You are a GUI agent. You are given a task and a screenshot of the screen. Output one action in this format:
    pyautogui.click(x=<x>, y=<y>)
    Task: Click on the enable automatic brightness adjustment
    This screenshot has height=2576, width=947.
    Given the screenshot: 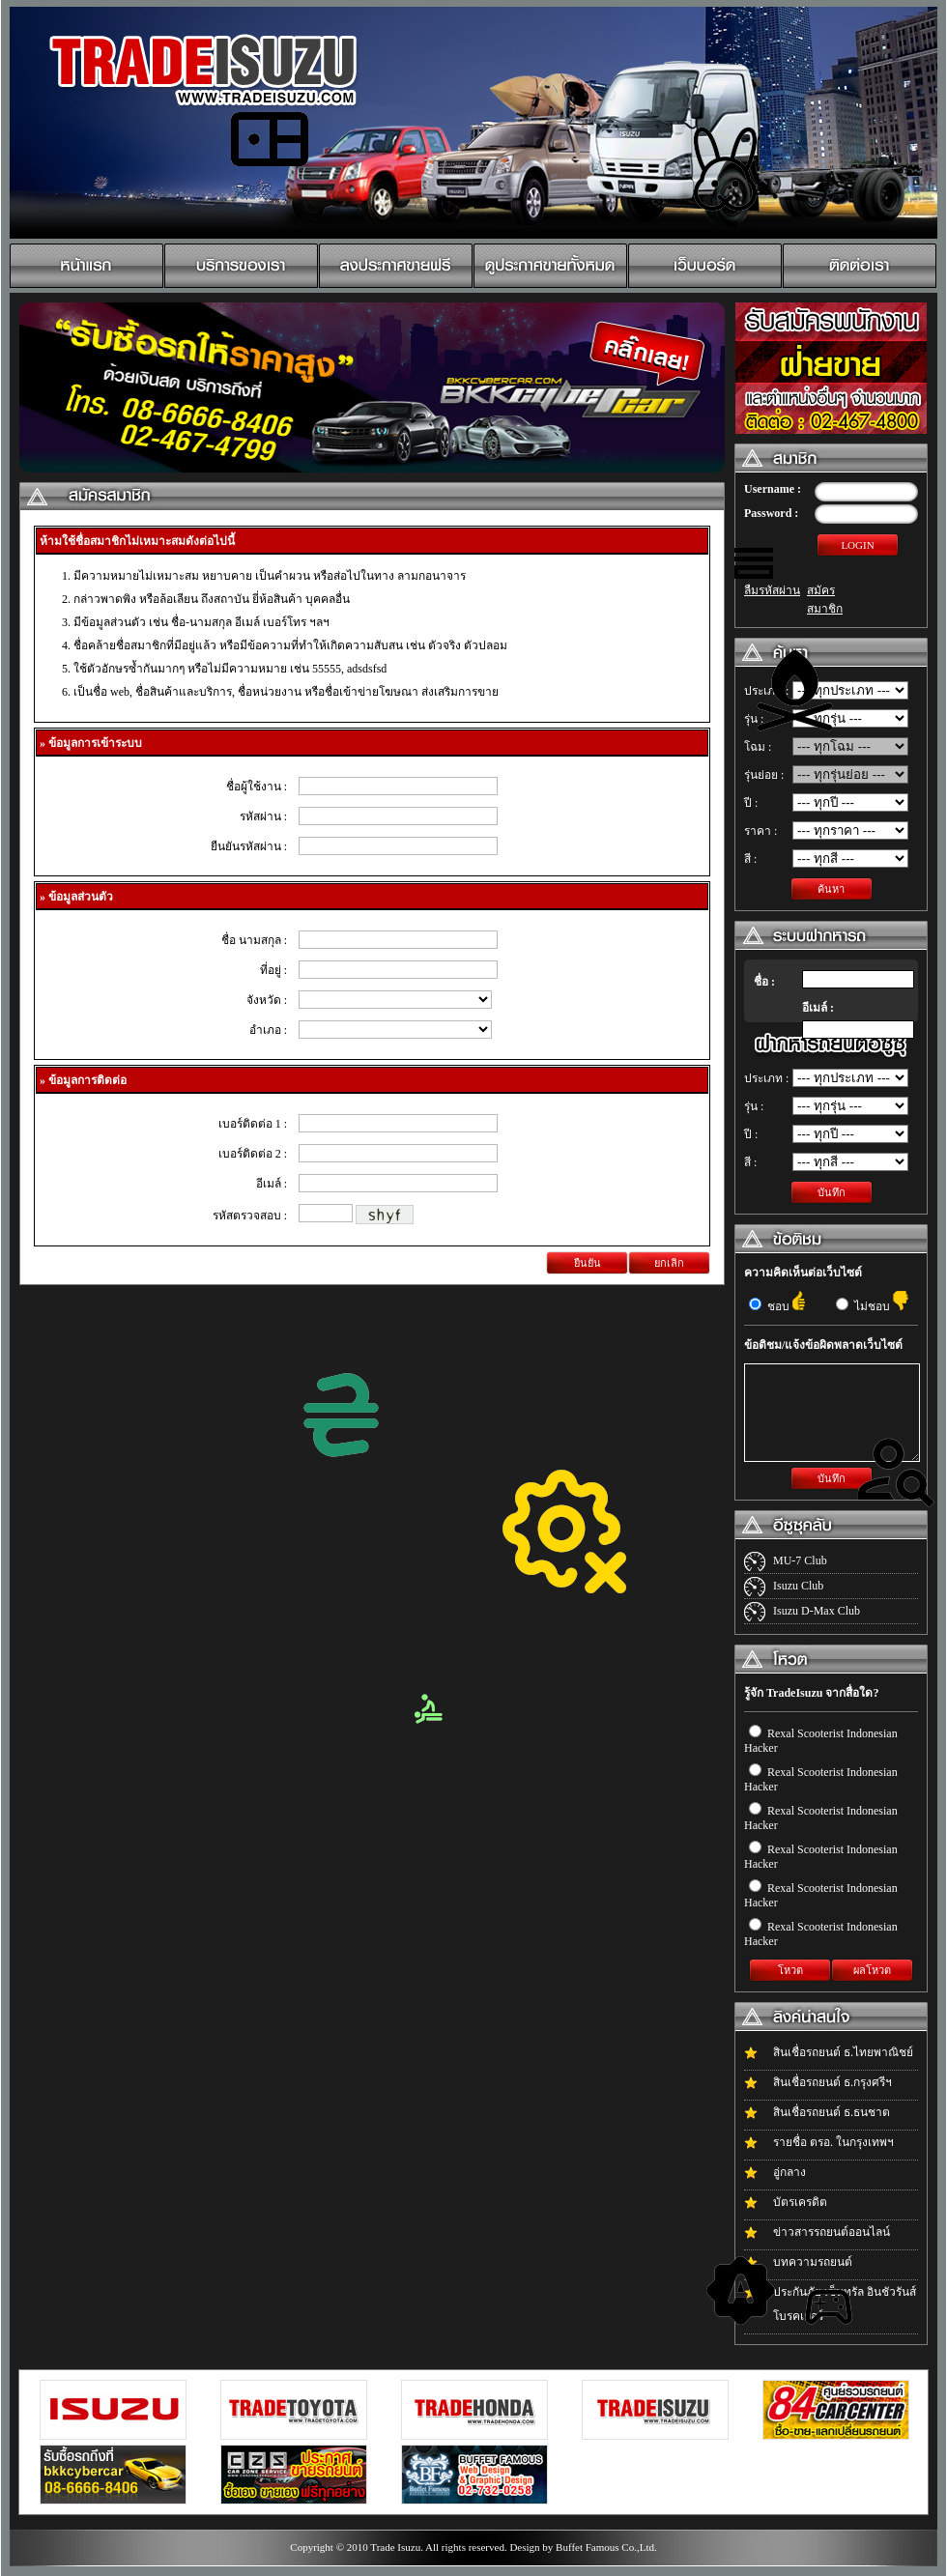 What is the action you would take?
    pyautogui.click(x=740, y=2290)
    